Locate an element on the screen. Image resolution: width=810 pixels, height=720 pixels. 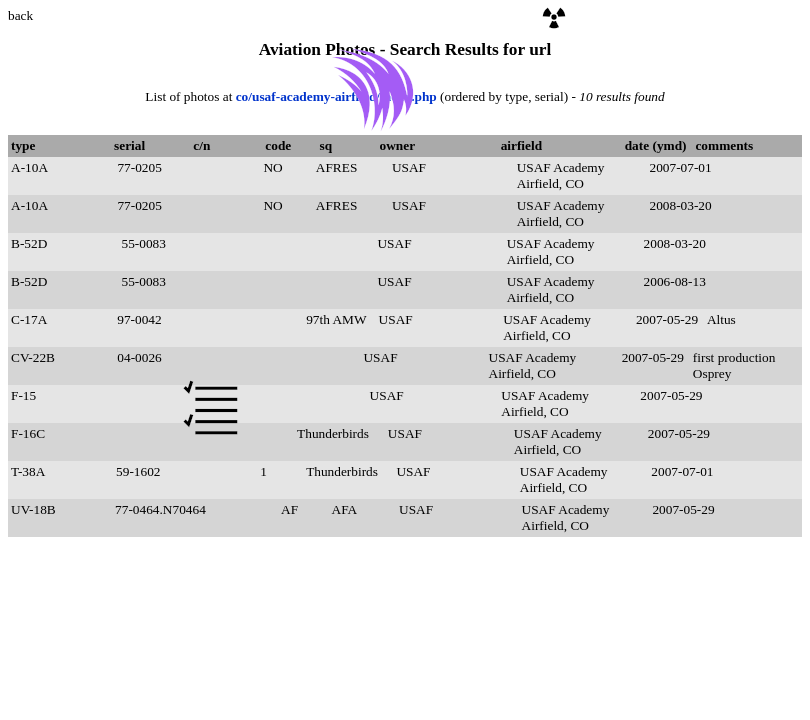
indicates radioactive or hazardous material warning is located at coordinates (554, 18).